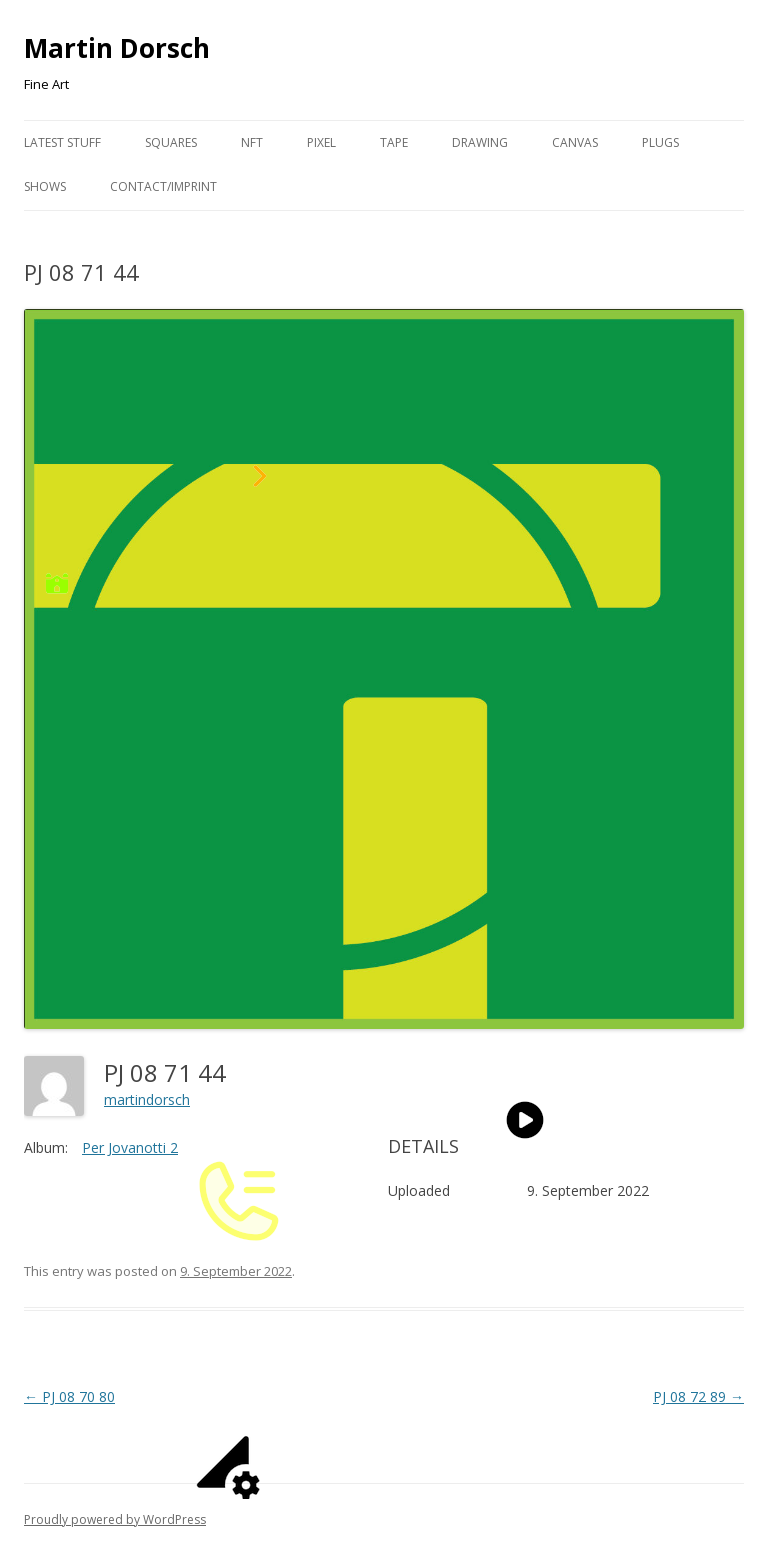 The width and height of the screenshot is (768, 1556). What do you see at coordinates (525, 1120) in the screenshot?
I see `play media or video content` at bounding box center [525, 1120].